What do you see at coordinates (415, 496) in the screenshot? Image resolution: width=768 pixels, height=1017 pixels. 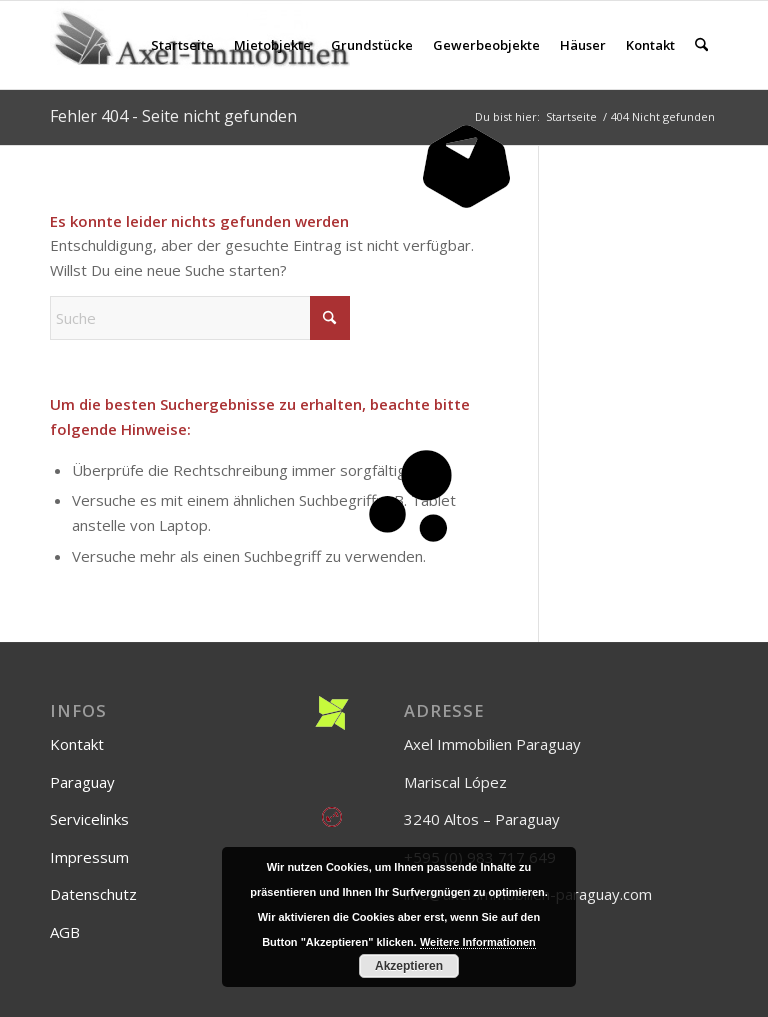 I see `view bubble chart data visualization` at bounding box center [415, 496].